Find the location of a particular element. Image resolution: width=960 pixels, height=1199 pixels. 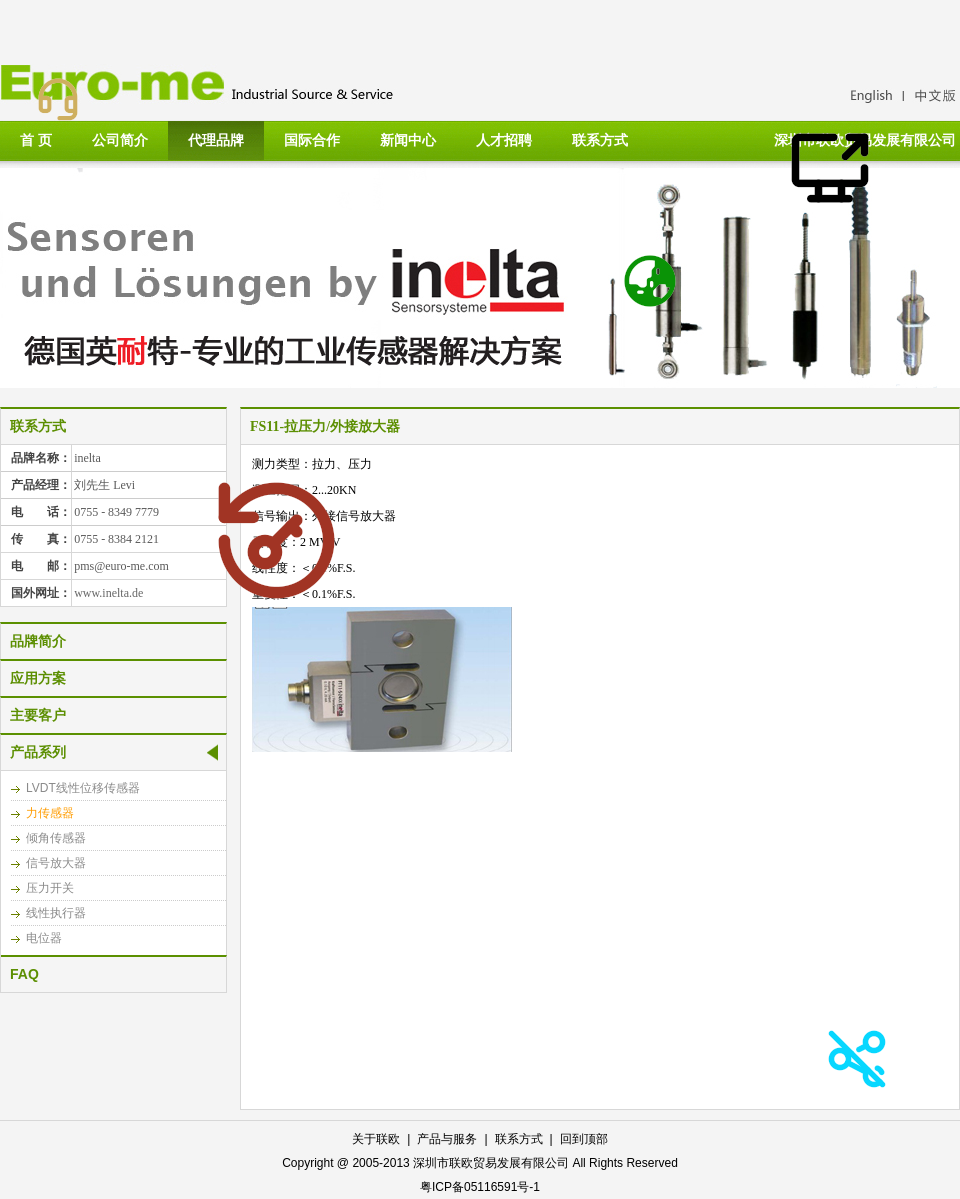

share your screen with others is located at coordinates (830, 168).